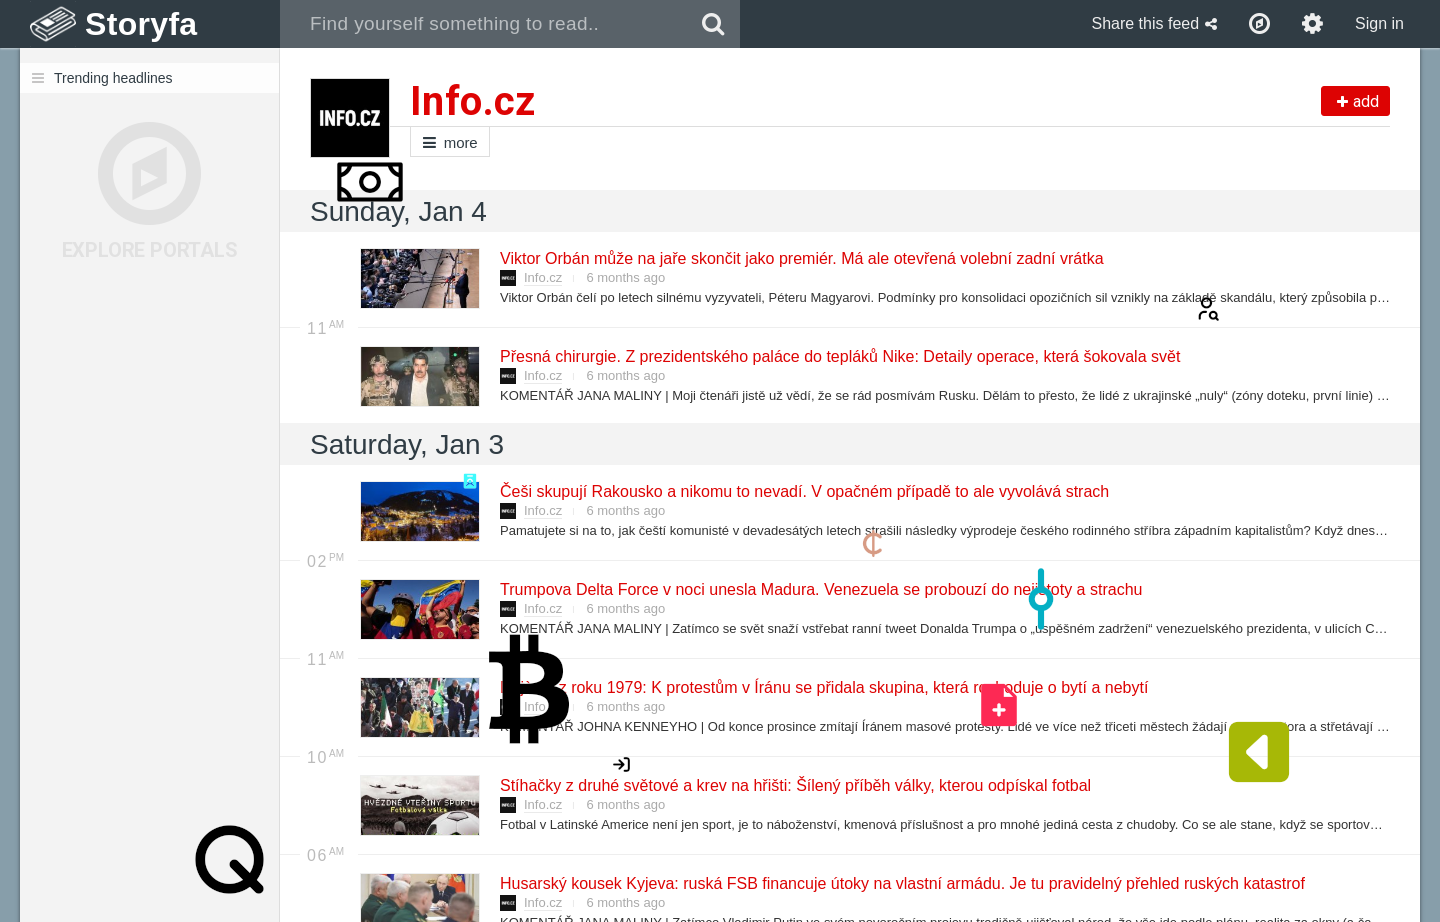  I want to click on search for a user or contact, so click(1206, 308).